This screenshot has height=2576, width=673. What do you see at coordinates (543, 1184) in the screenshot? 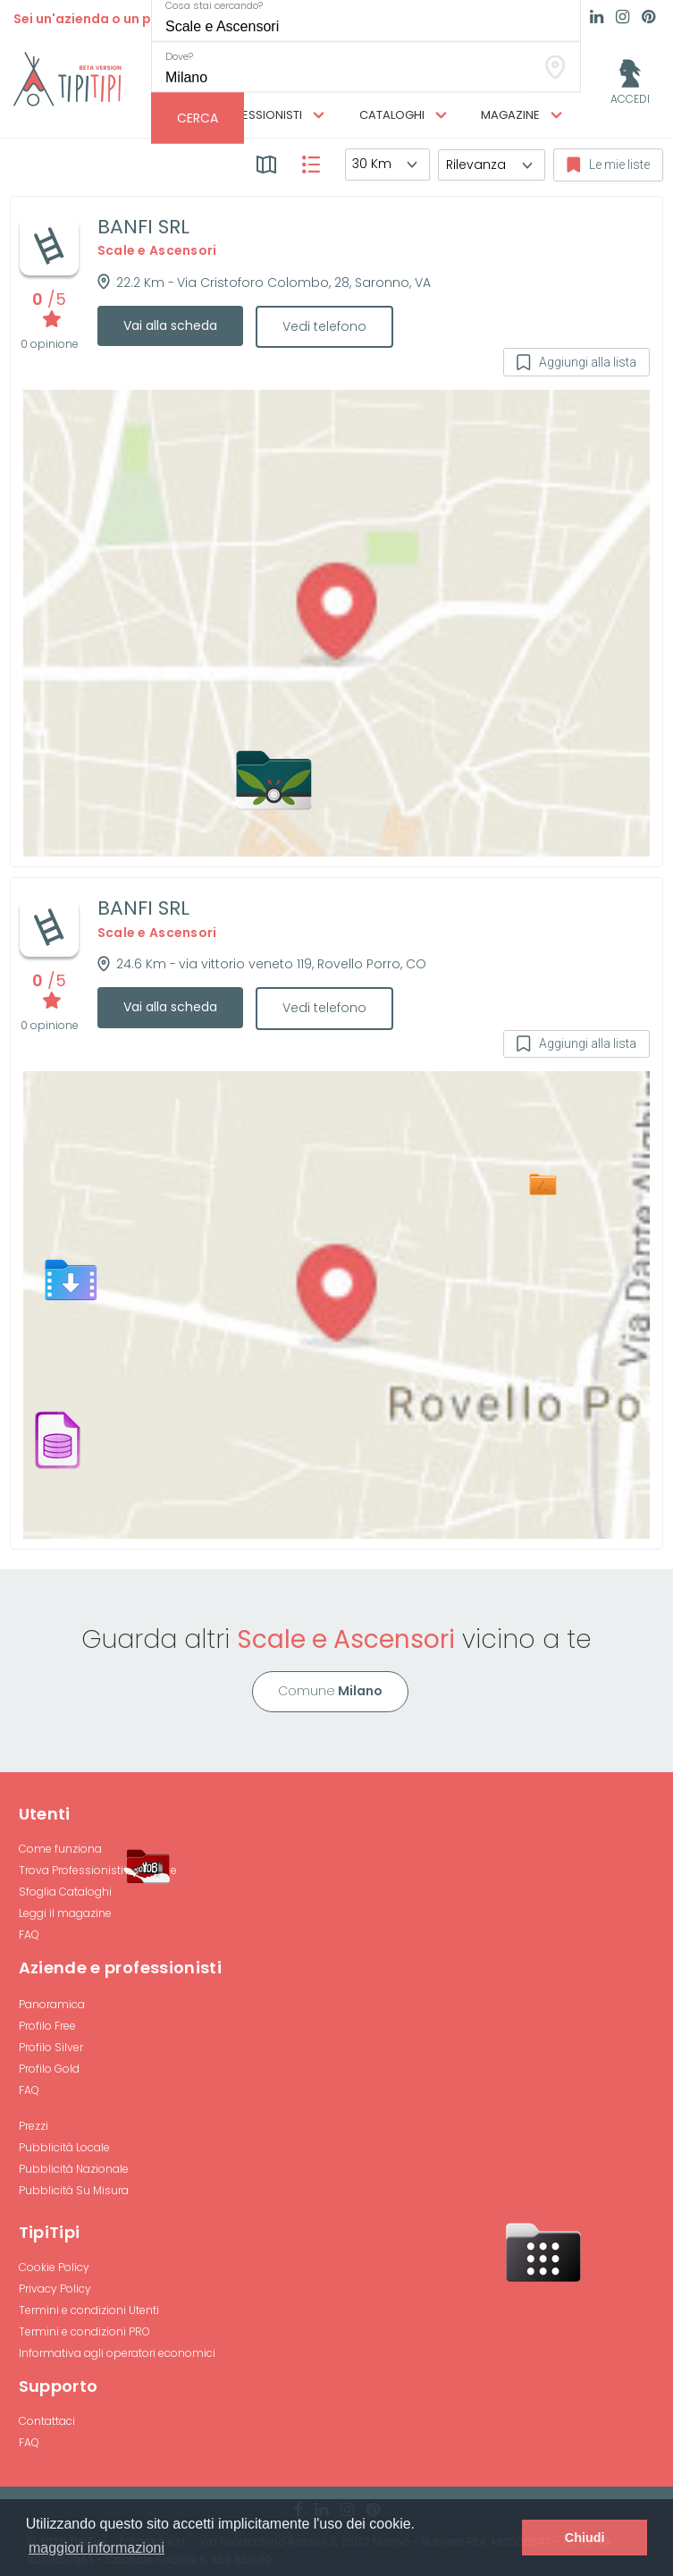
I see `access the root directory` at bounding box center [543, 1184].